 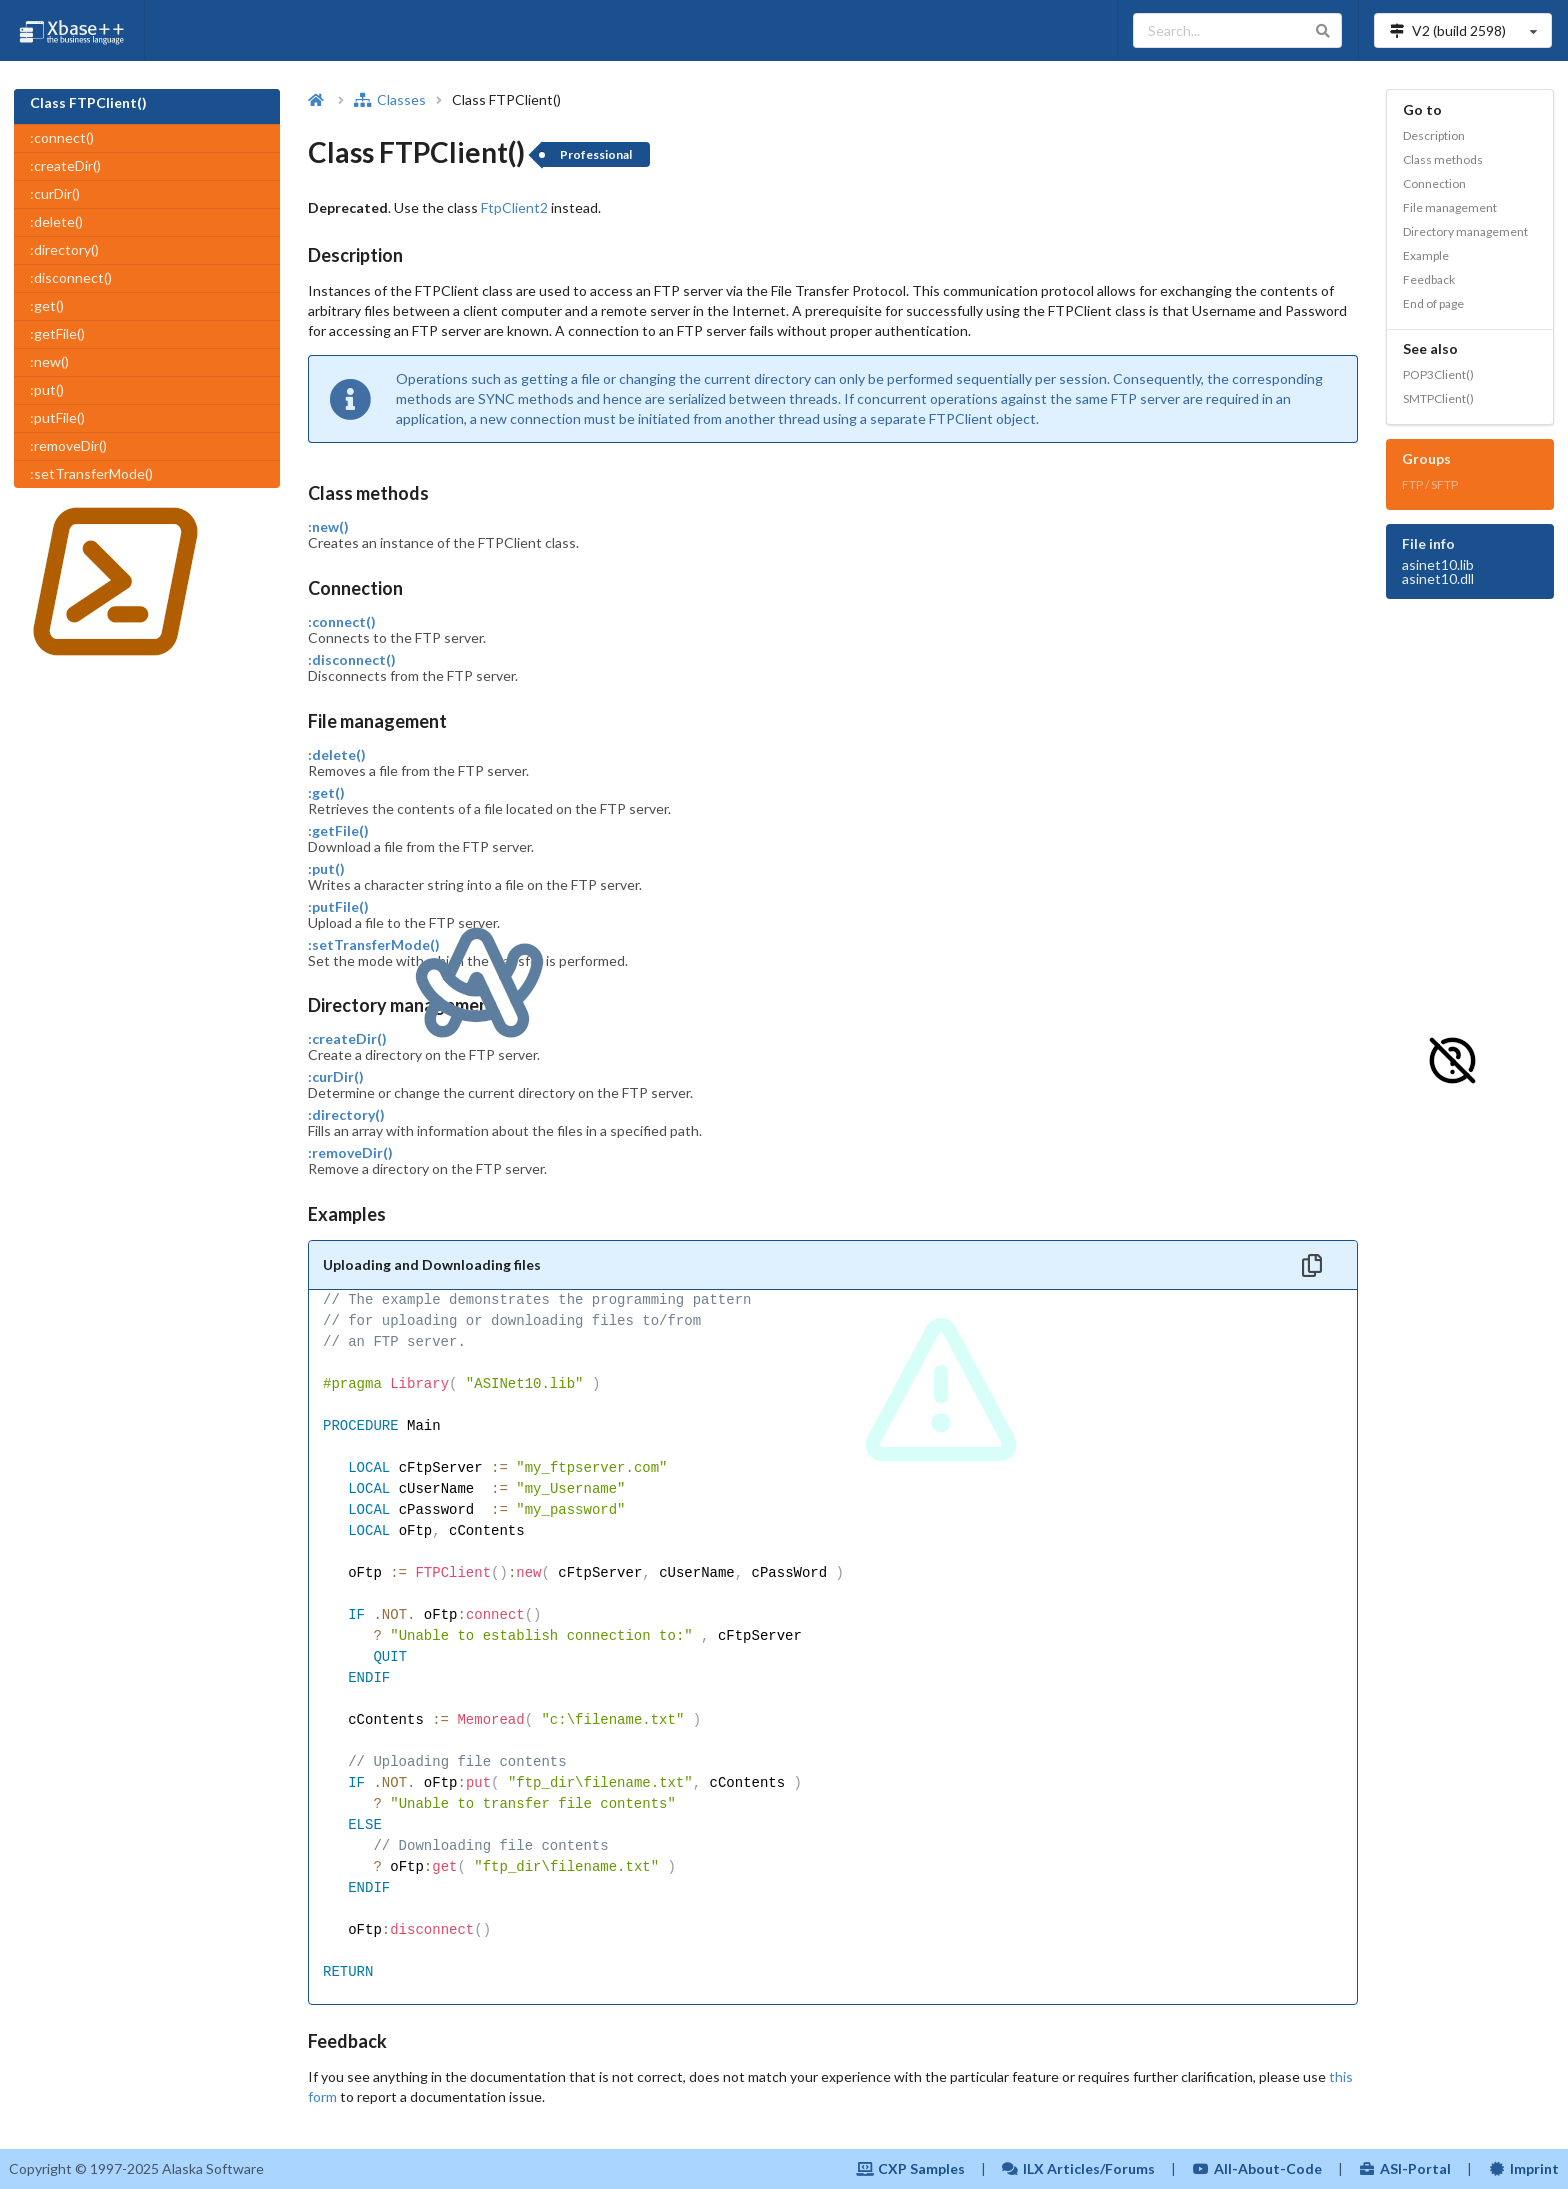 I want to click on indicates a warning or caution state, so click(x=941, y=1394).